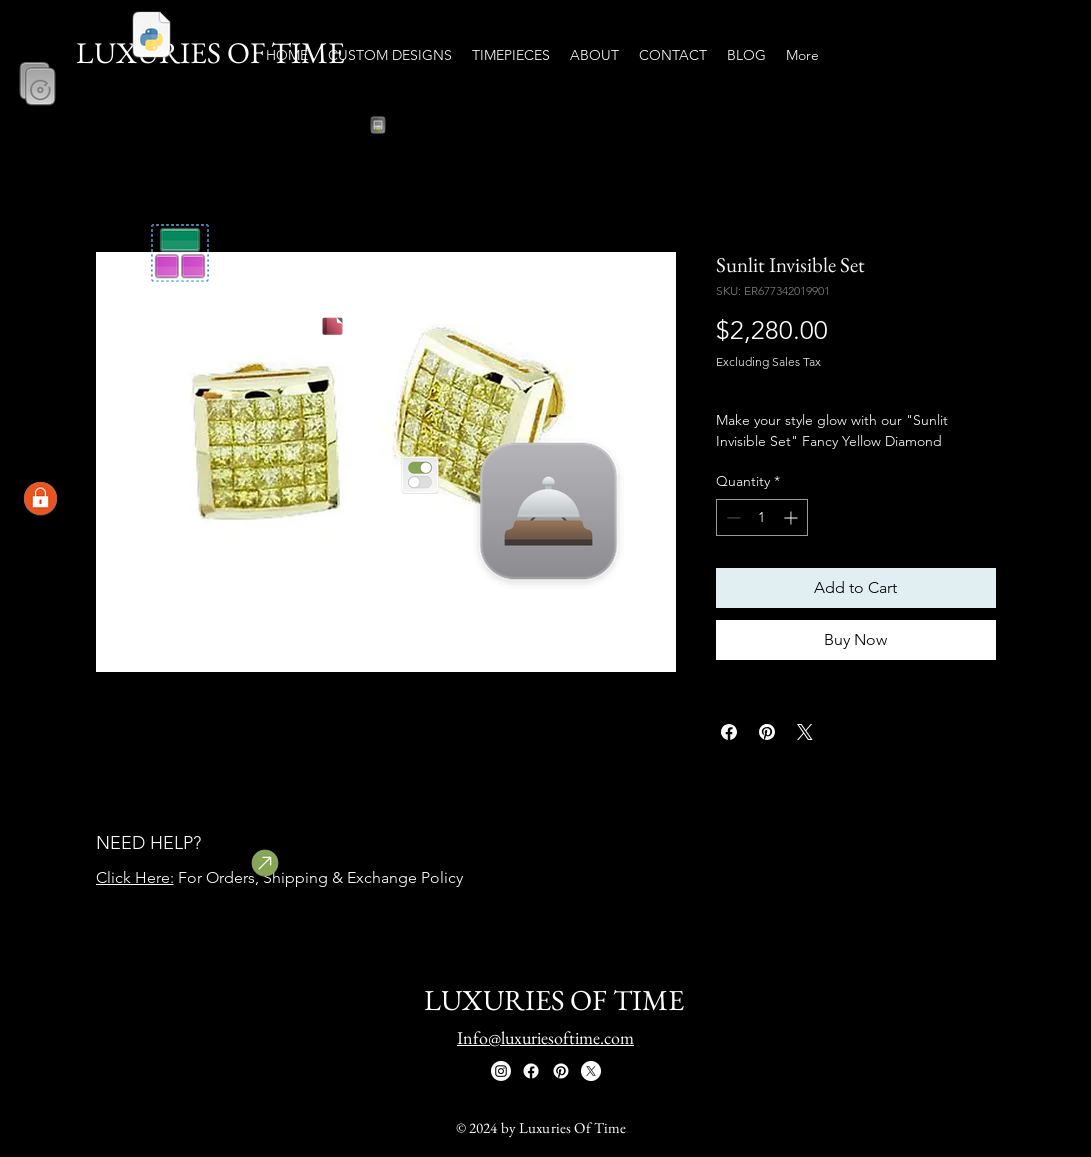 This screenshot has height=1157, width=1091. What do you see at coordinates (37, 83) in the screenshot?
I see `access multiple disk drives or storage devices` at bounding box center [37, 83].